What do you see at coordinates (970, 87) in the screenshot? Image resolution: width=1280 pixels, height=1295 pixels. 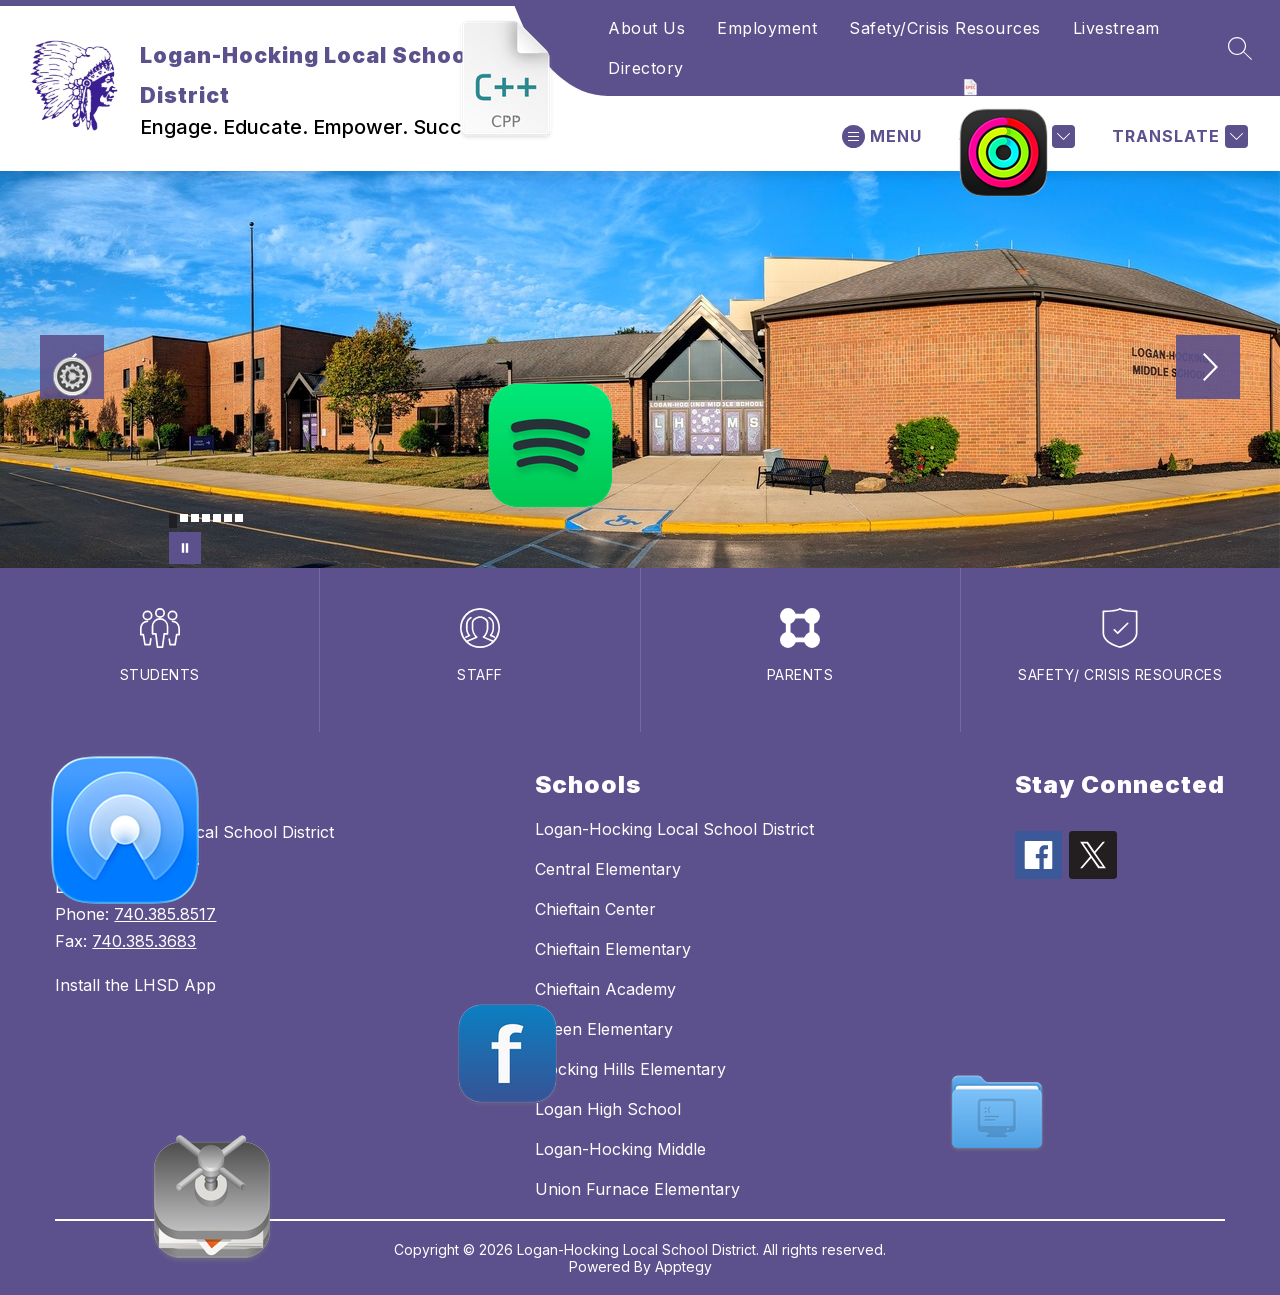 I see `an RPM spec file used for building Linux packages` at bounding box center [970, 87].